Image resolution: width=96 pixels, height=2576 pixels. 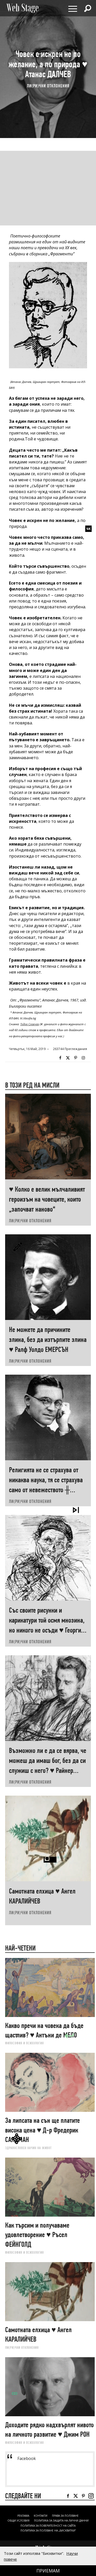 I want to click on toggle infinite loop or repeat mode, so click(x=15, y=2393).